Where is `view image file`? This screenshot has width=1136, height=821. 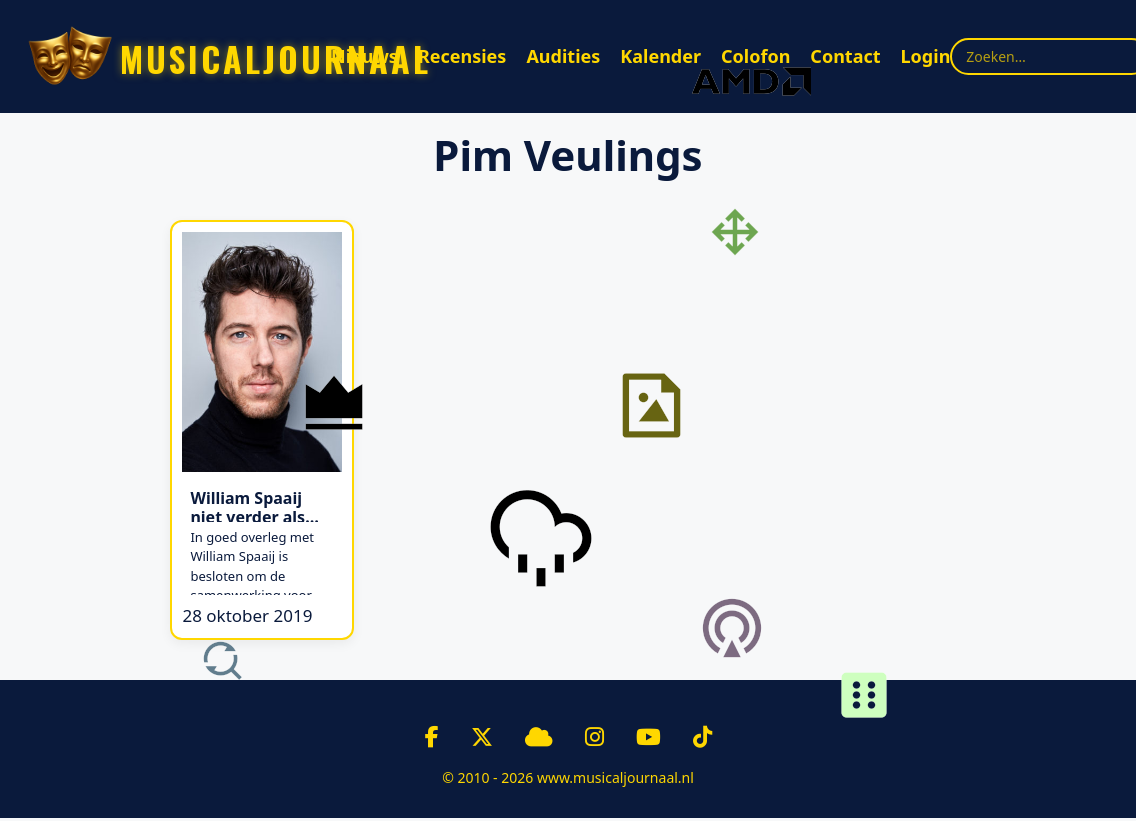 view image file is located at coordinates (651, 405).